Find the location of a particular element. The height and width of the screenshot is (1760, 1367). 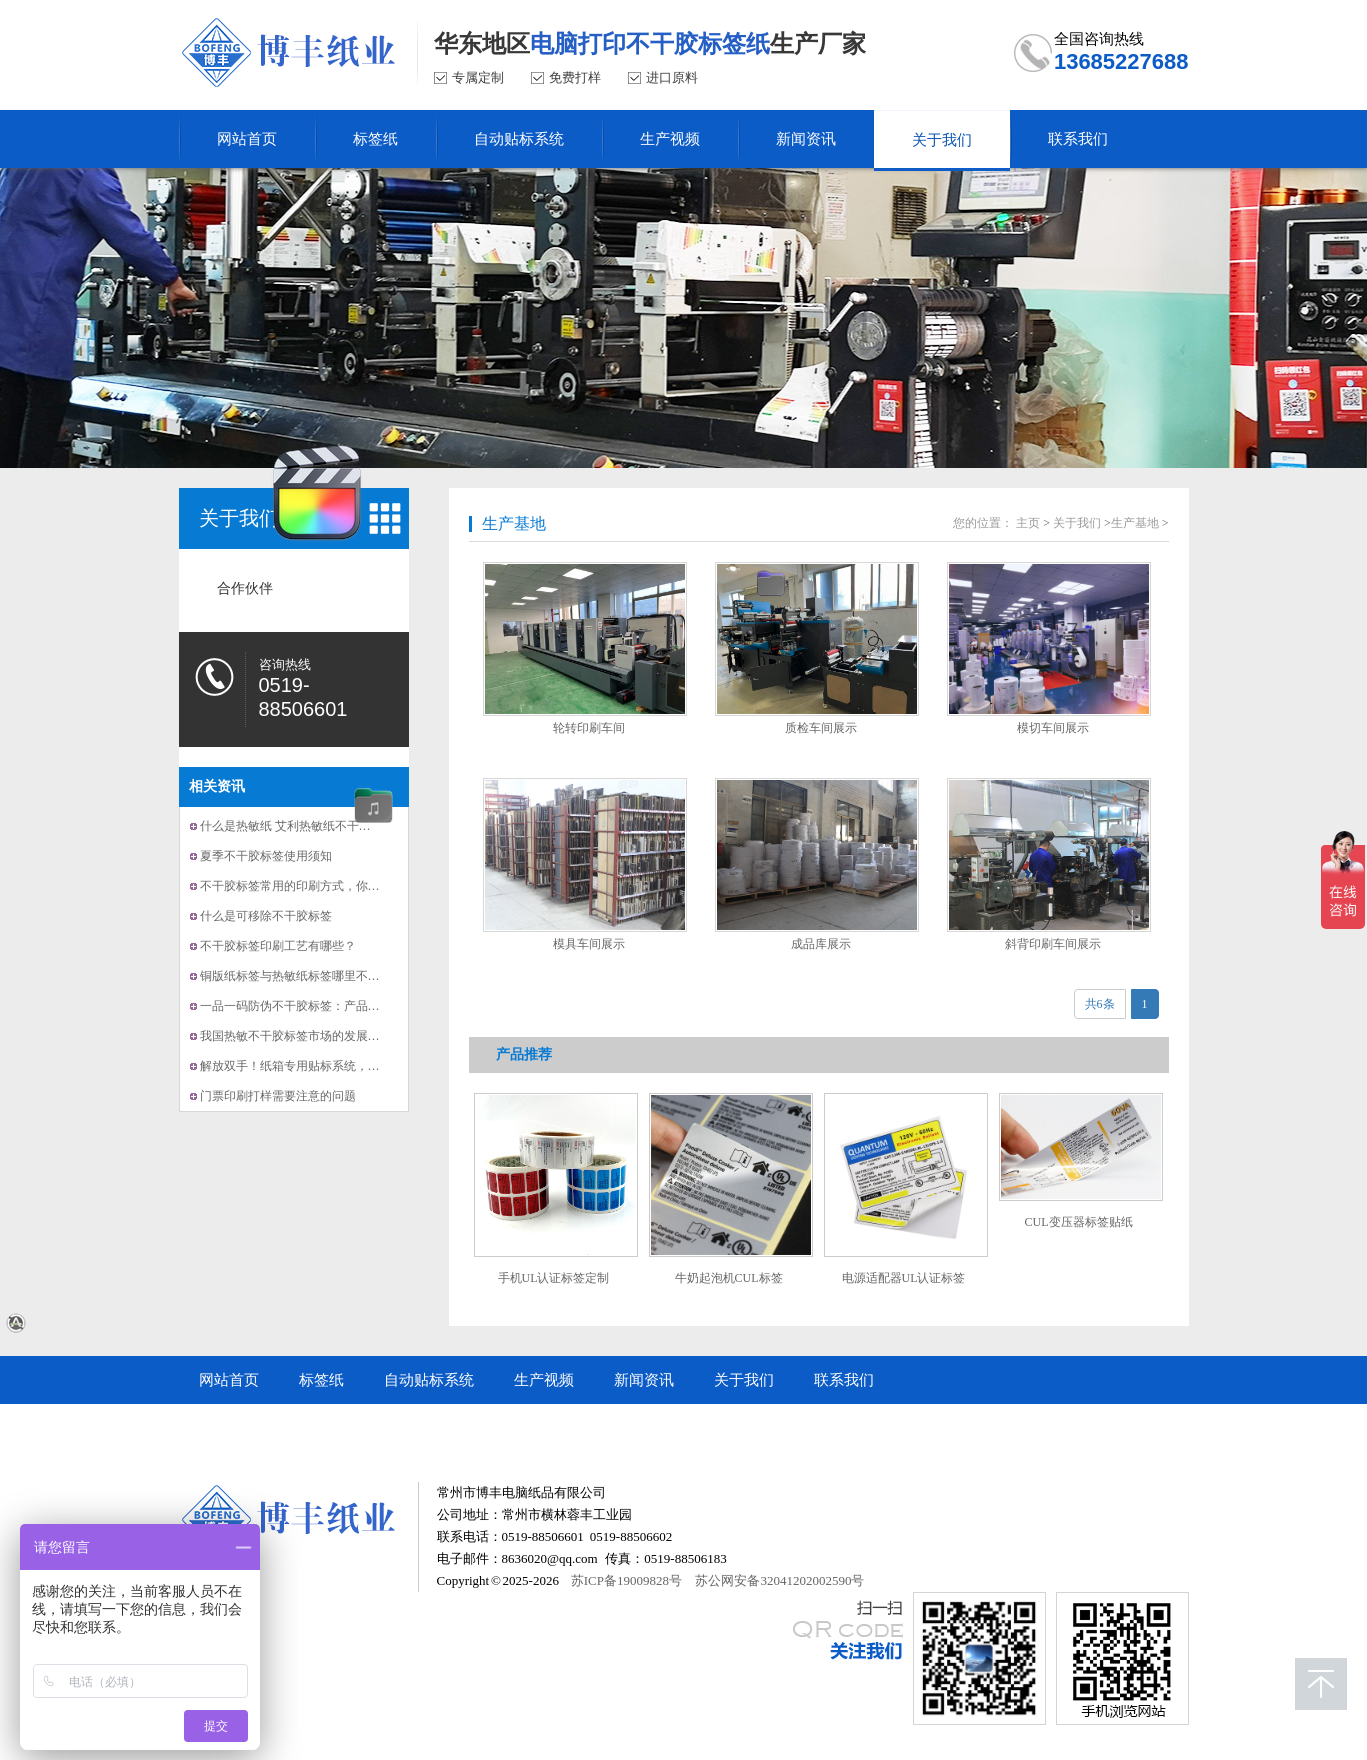

check for available system updates is located at coordinates (16, 1323).